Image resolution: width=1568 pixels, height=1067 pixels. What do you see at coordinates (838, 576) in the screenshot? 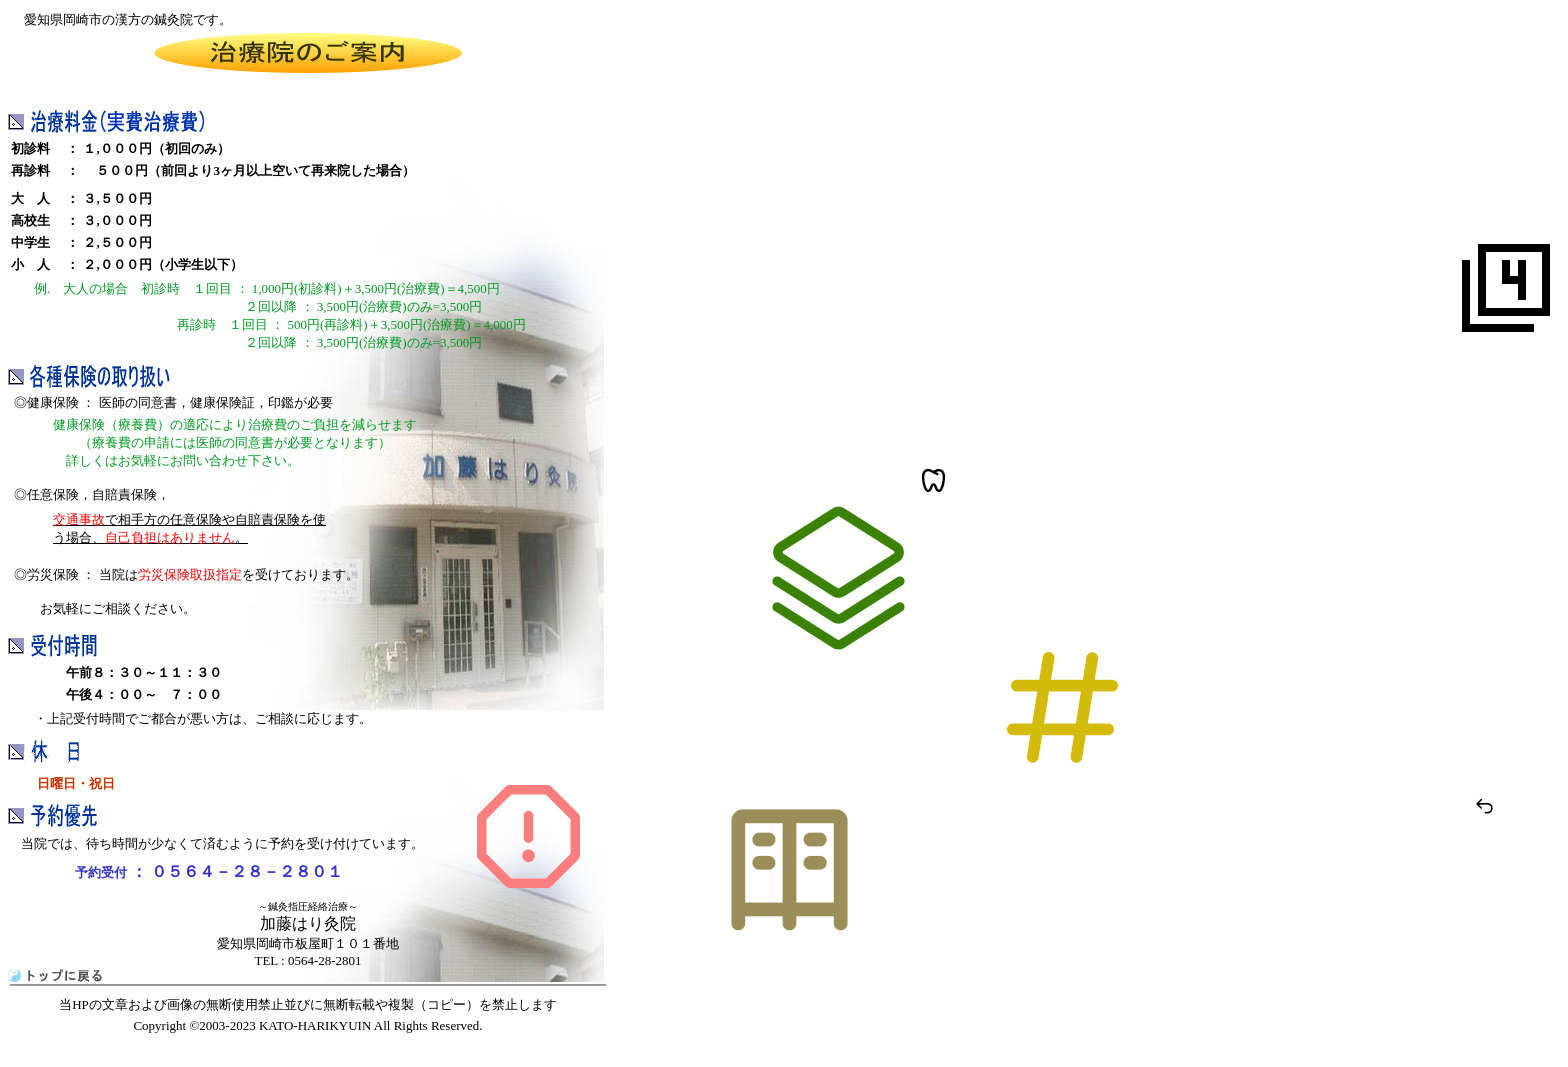
I see `view stacked layers or items` at bounding box center [838, 576].